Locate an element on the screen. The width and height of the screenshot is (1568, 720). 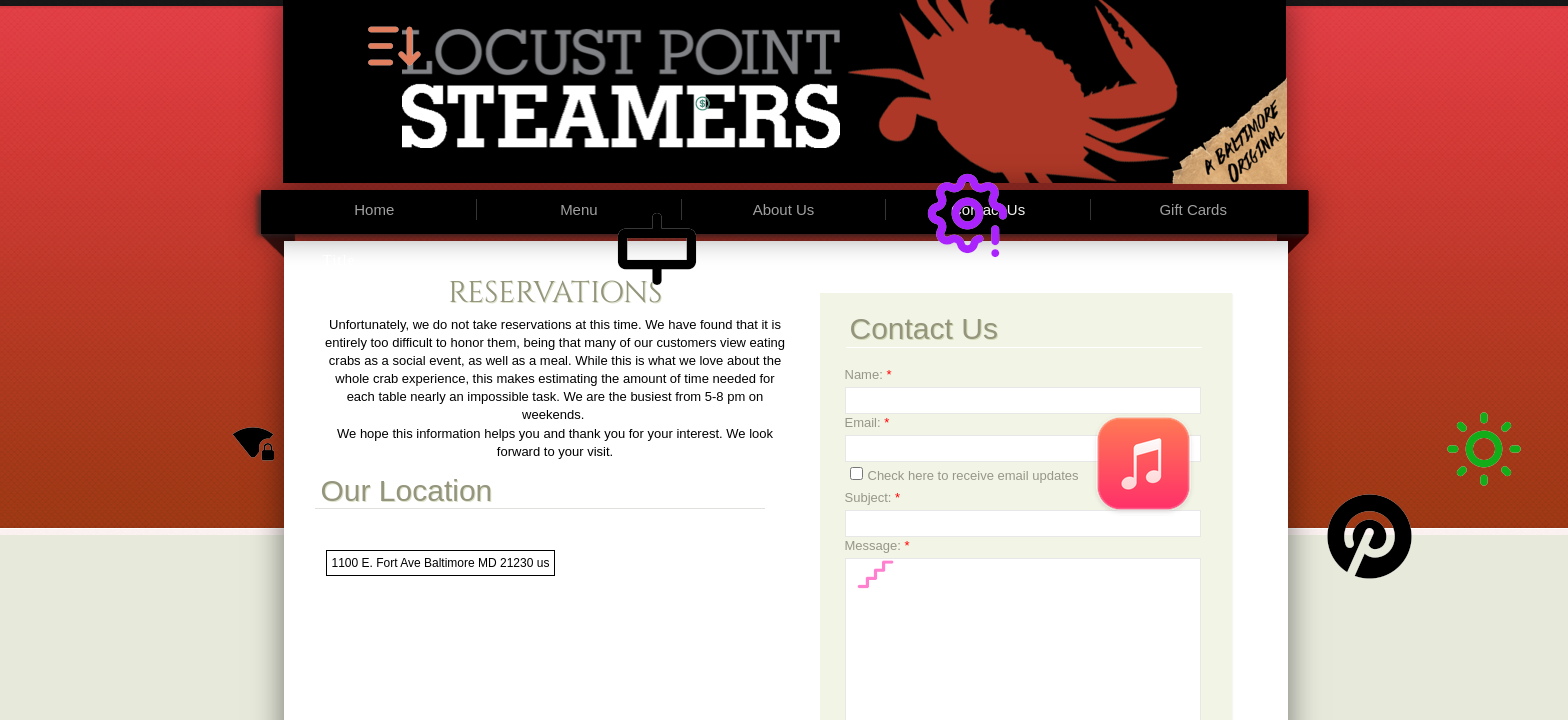
settings require attention or action is located at coordinates (967, 213).